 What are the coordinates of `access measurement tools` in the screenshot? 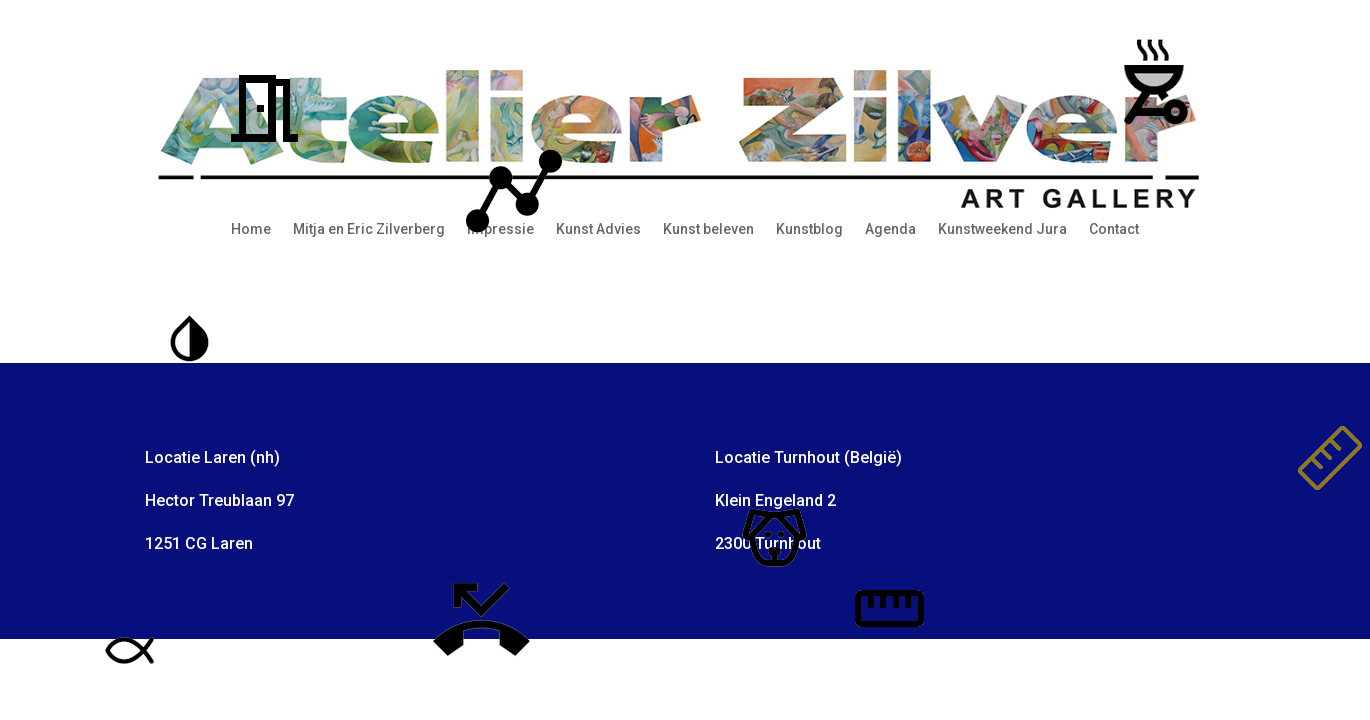 It's located at (1330, 458).